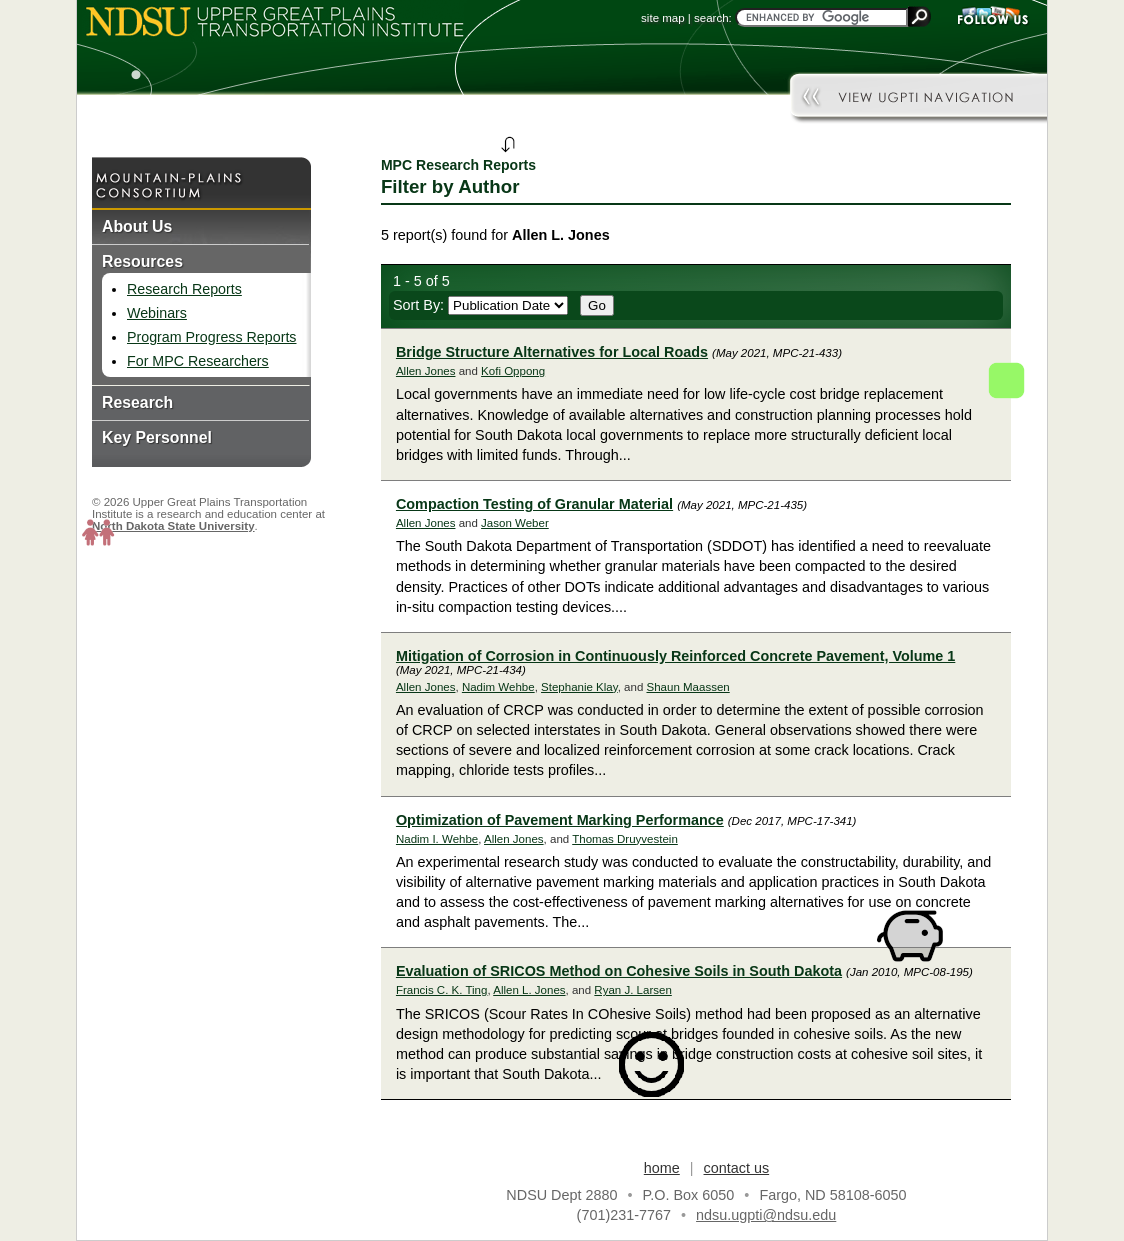 The image size is (1124, 1241). I want to click on rate your experience with a positive reaction, so click(651, 1064).